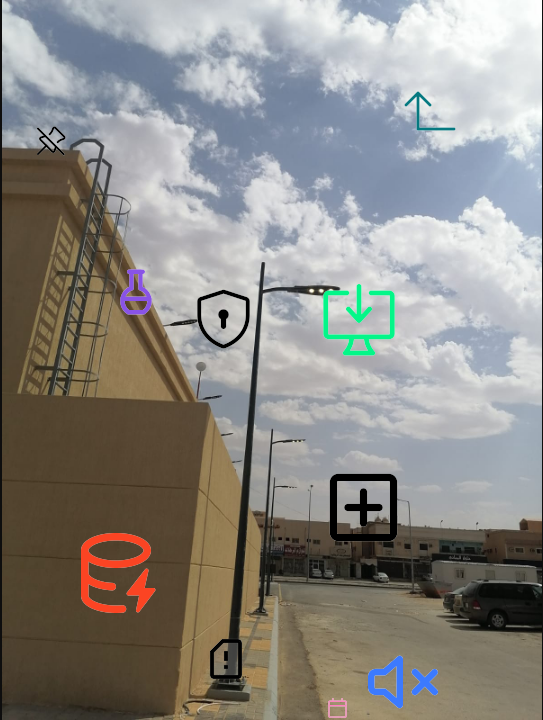 This screenshot has height=720, width=543. Describe the element at coordinates (116, 573) in the screenshot. I see `view cached data or storage` at that location.